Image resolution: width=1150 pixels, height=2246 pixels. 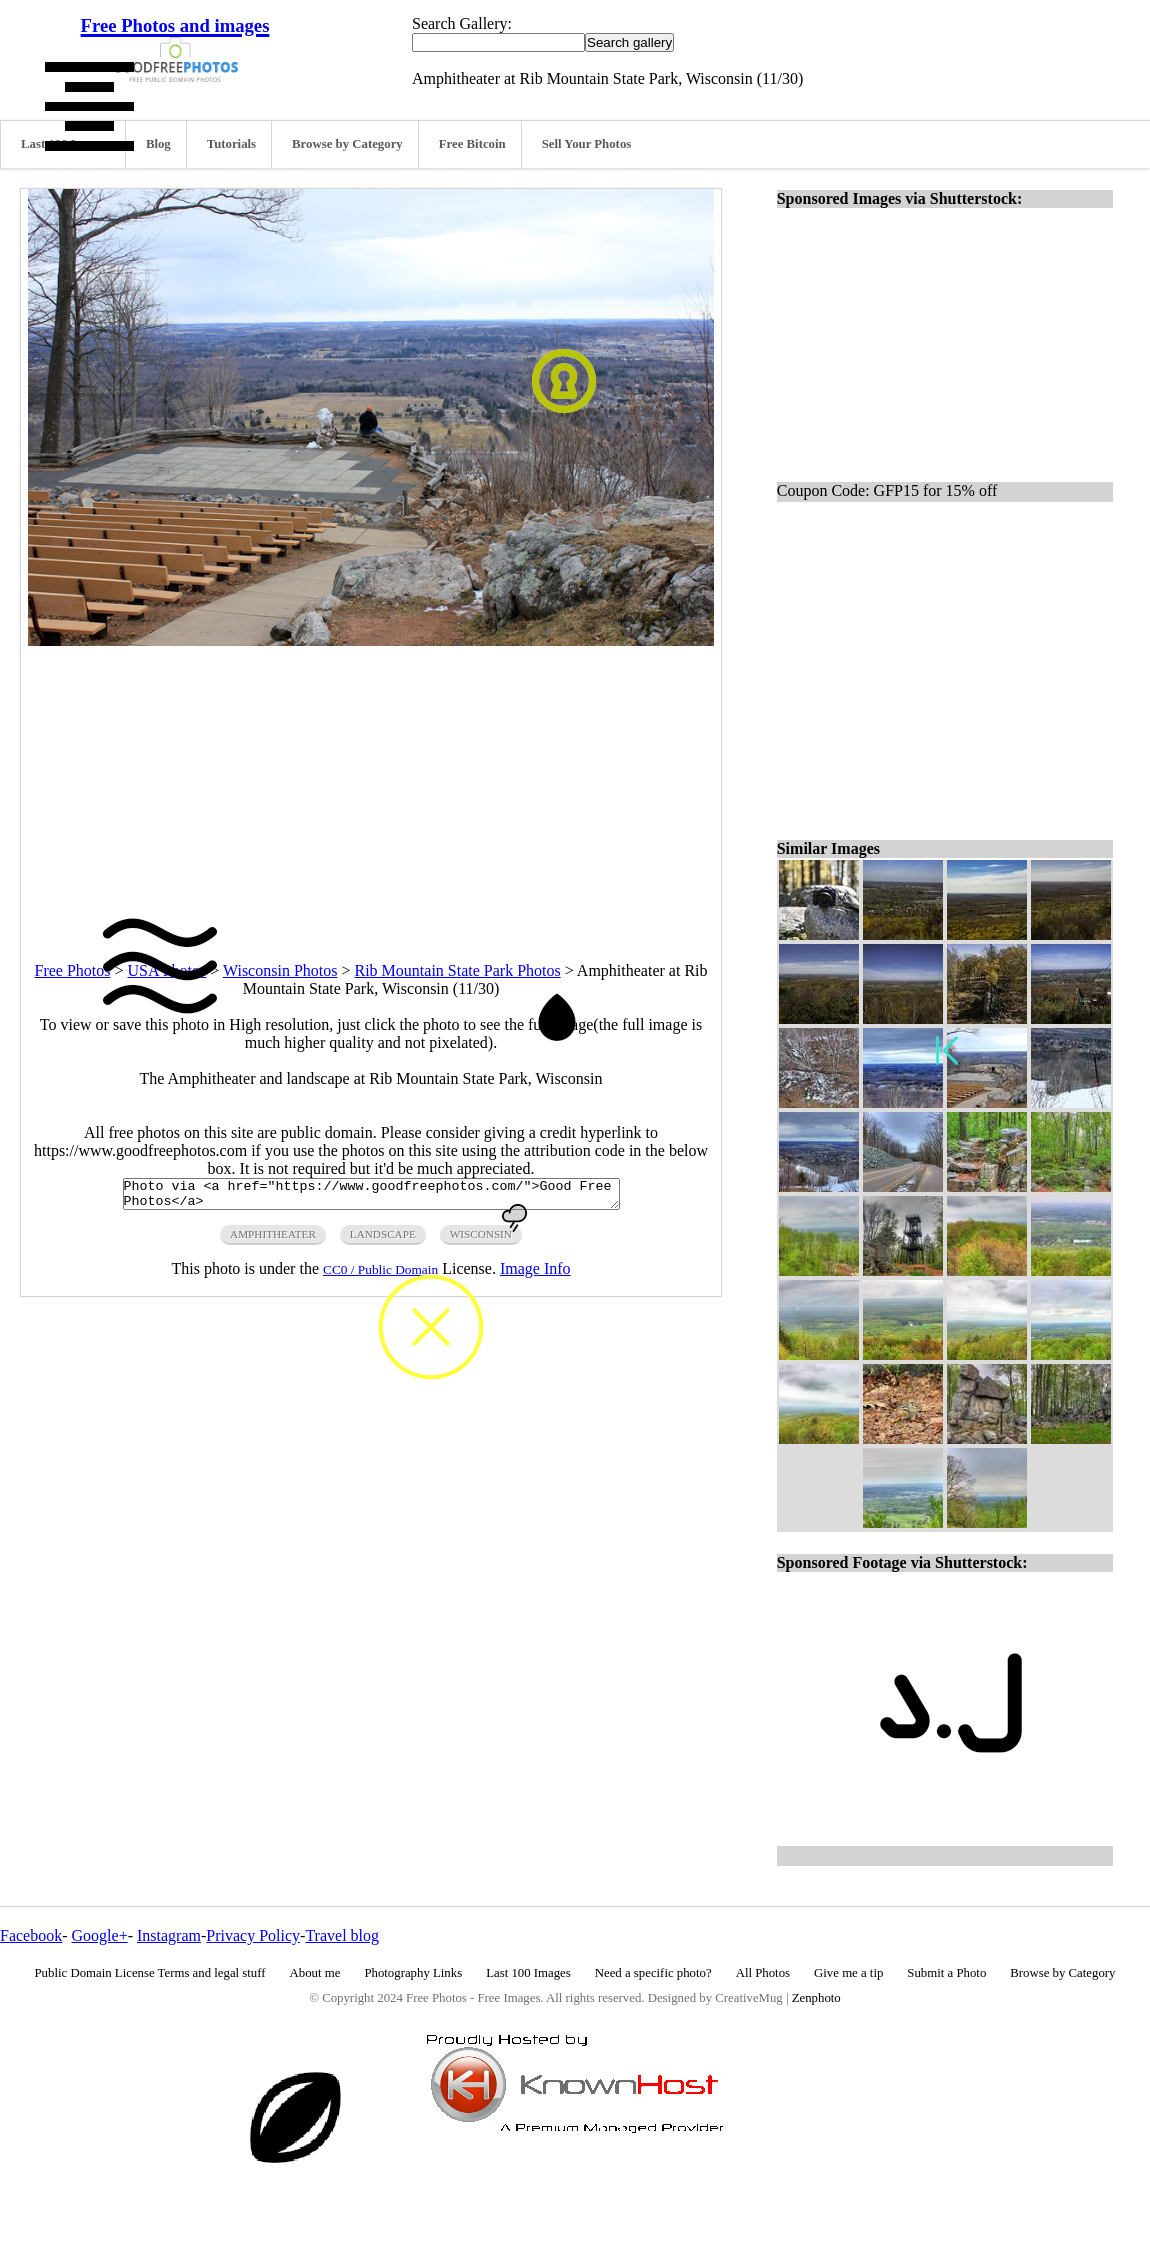 I want to click on indicates water or aquatic features, so click(x=160, y=966).